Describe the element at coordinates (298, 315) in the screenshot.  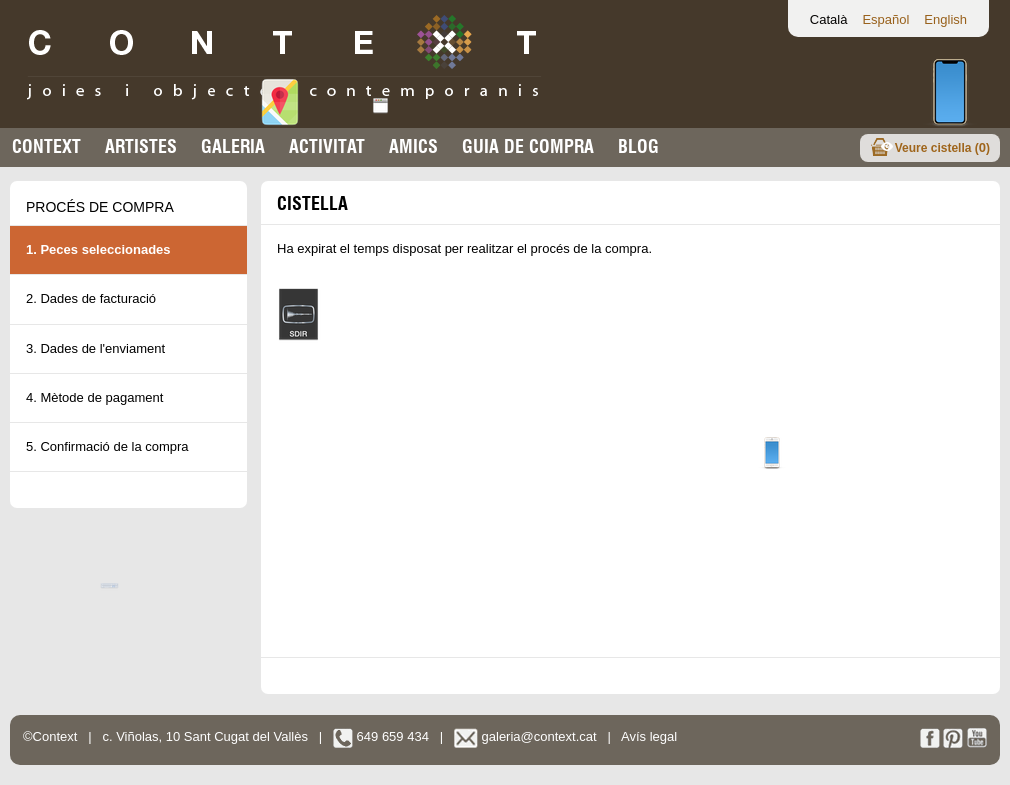
I see `apply impulse response reverb effect in GarageBand` at that location.